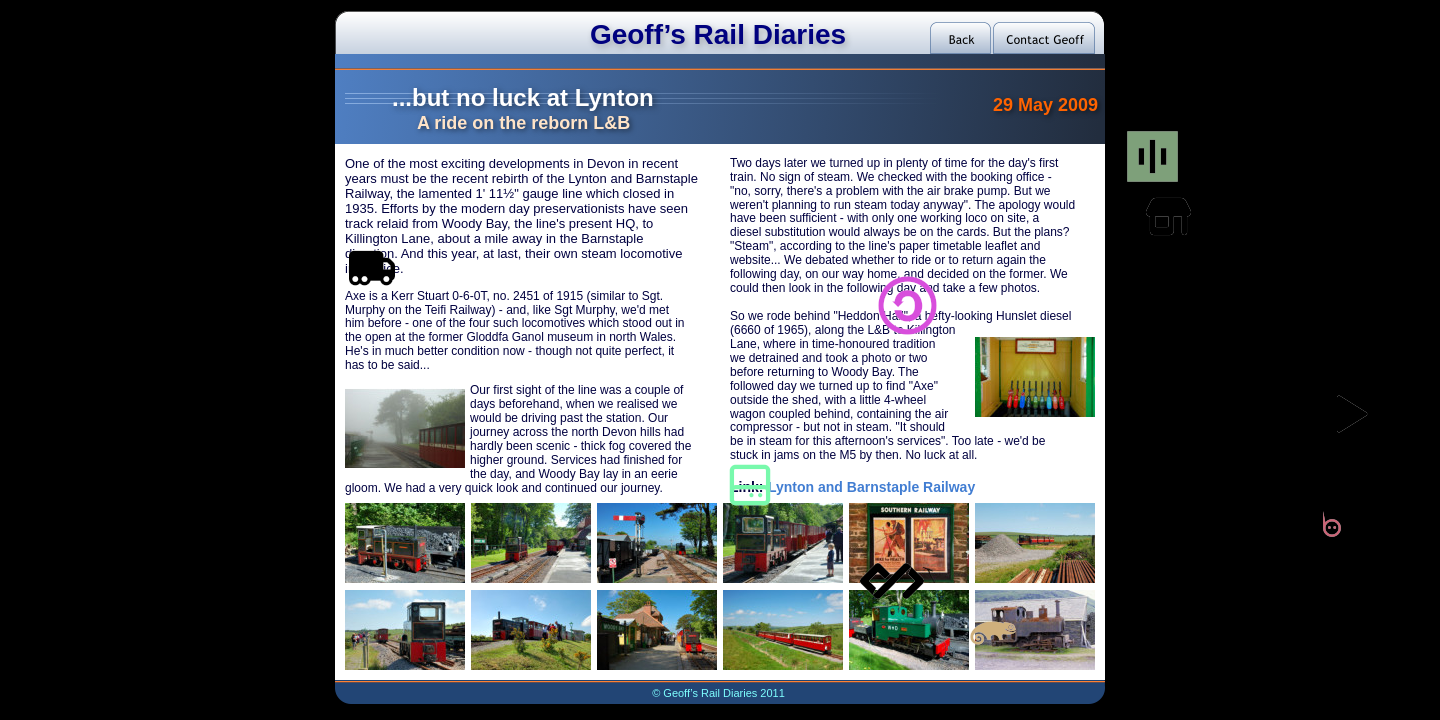 The image size is (1440, 720). I want to click on track your delivery or shipment, so click(372, 267).